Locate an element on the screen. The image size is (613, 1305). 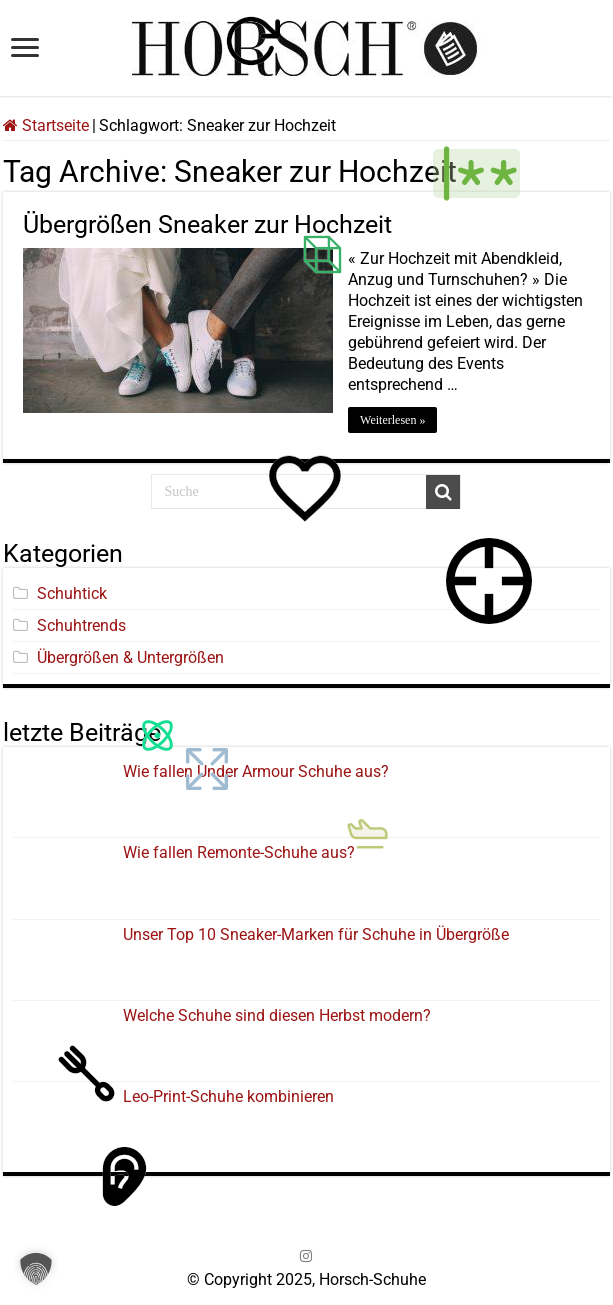
add item to favorites is located at coordinates (305, 488).